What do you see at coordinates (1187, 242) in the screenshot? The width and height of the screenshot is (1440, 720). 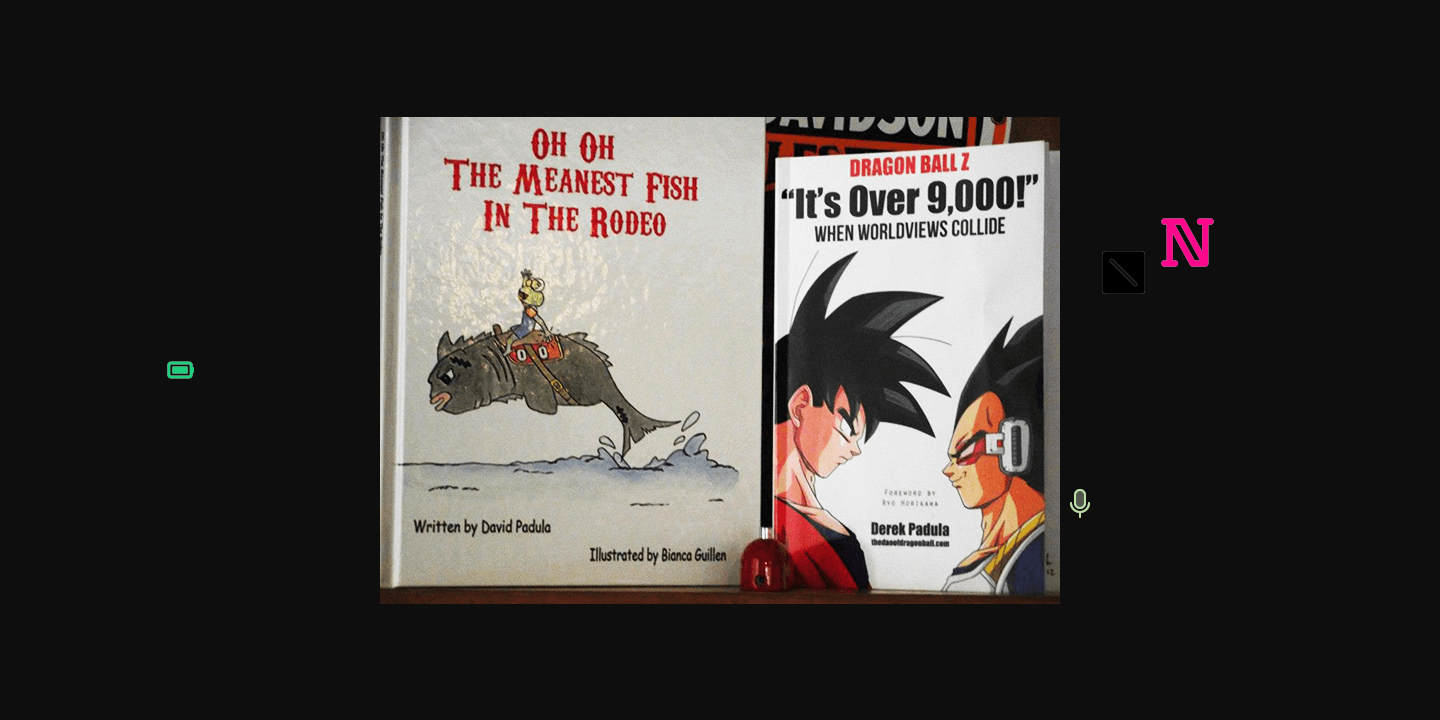 I see `open the Notion app` at bounding box center [1187, 242].